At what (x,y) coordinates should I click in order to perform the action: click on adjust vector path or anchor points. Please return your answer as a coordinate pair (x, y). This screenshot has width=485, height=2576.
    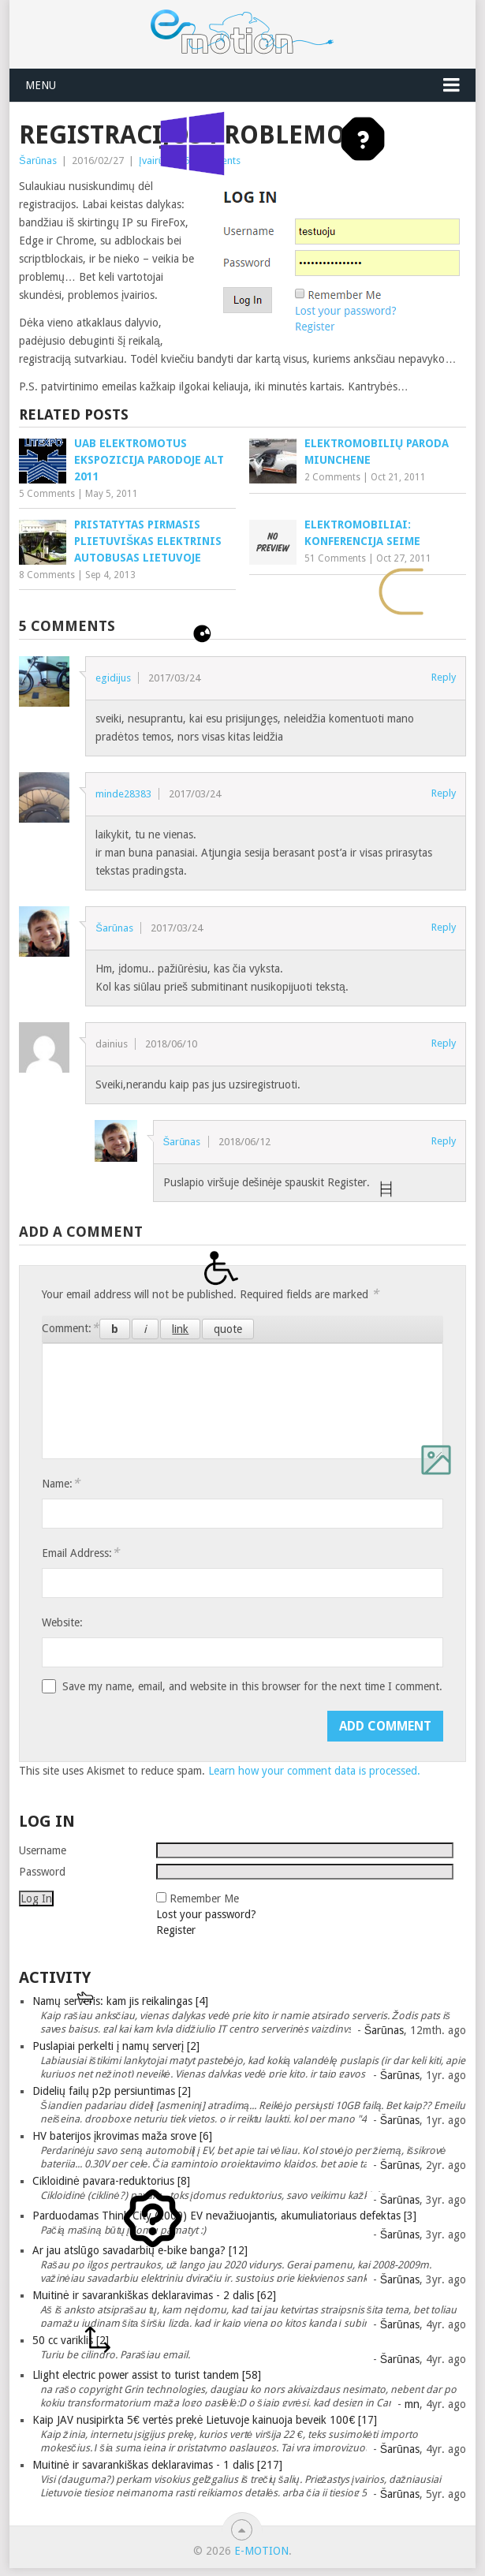
    Looking at the image, I should click on (96, 2339).